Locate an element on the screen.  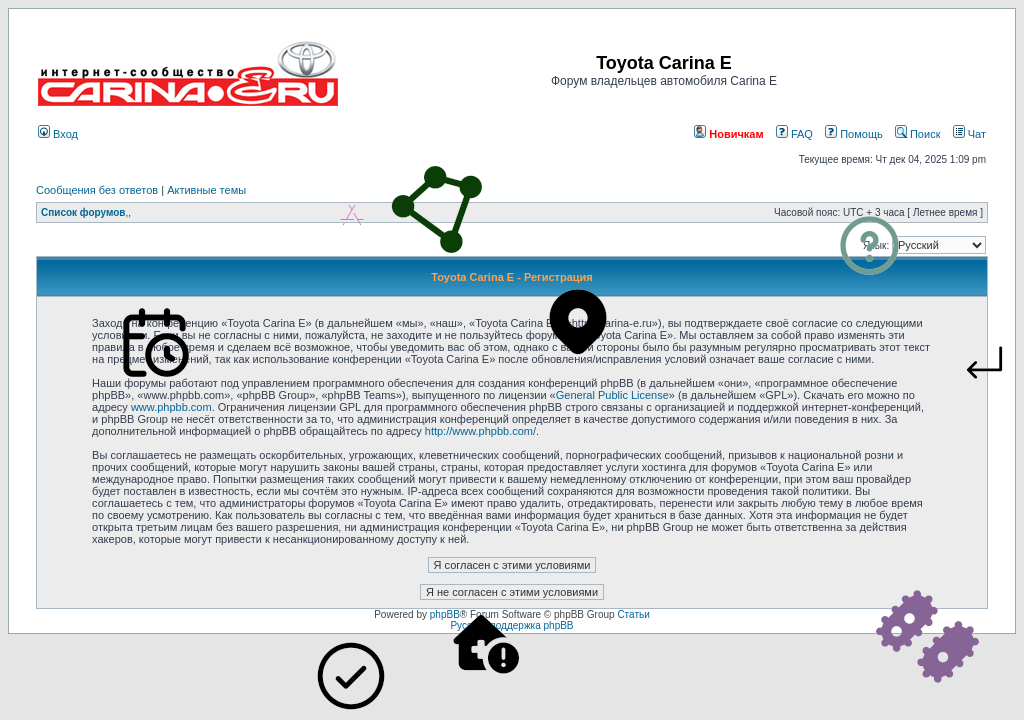
view microbiology or bacteria-related content is located at coordinates (927, 636).